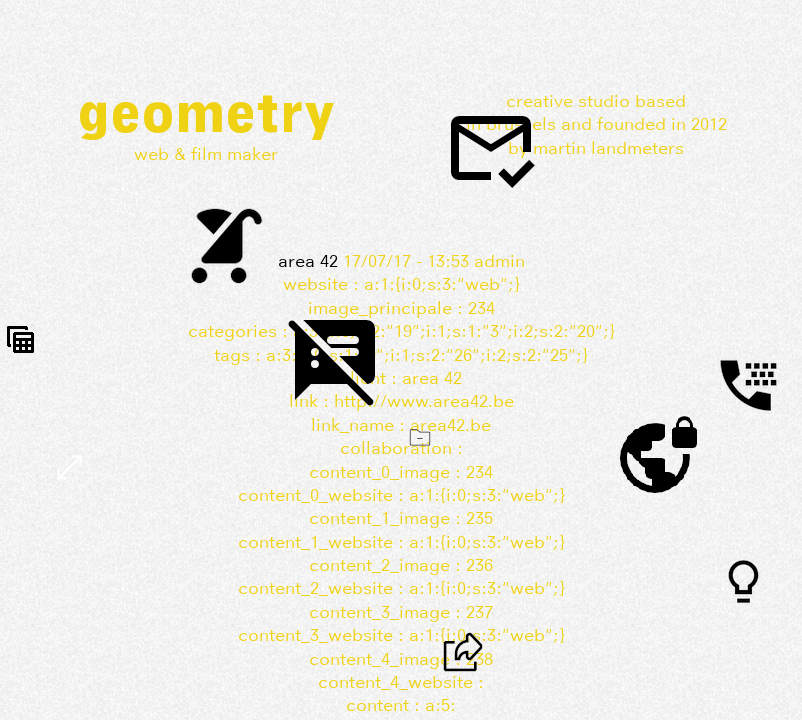  I want to click on mark an email as read, so click(491, 148).